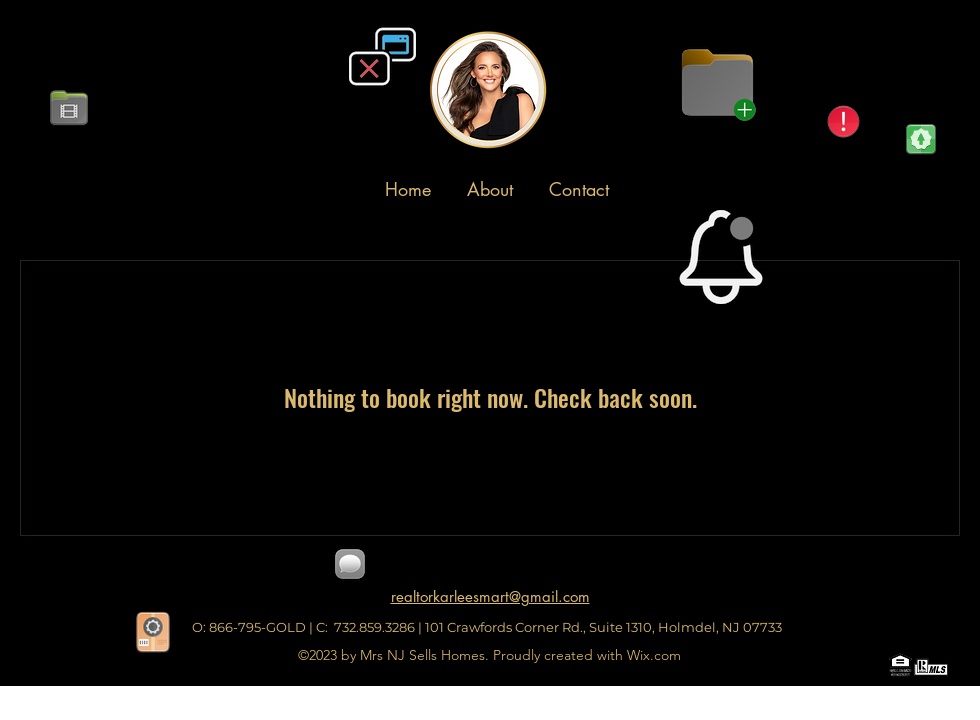  I want to click on no new notifications, so click(721, 257).